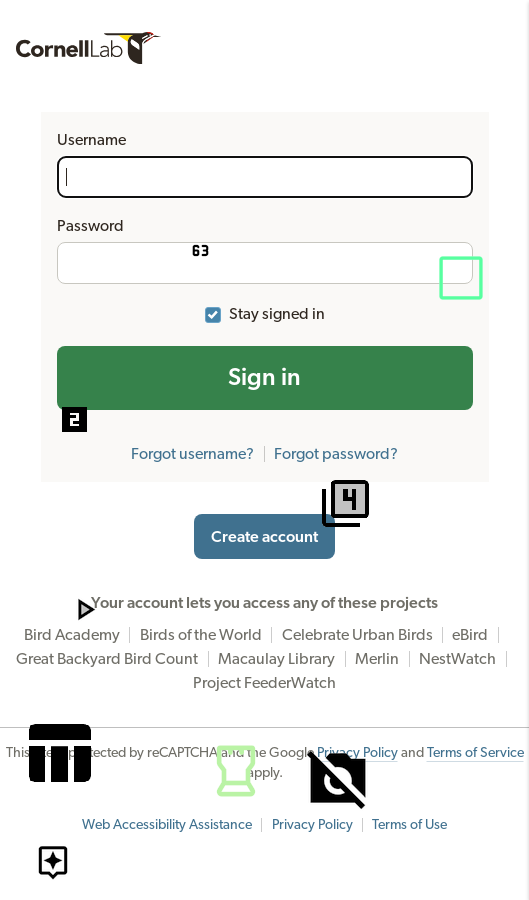 Image resolution: width=529 pixels, height=900 pixels. What do you see at coordinates (338, 778) in the screenshot?
I see `photography not allowed in this area` at bounding box center [338, 778].